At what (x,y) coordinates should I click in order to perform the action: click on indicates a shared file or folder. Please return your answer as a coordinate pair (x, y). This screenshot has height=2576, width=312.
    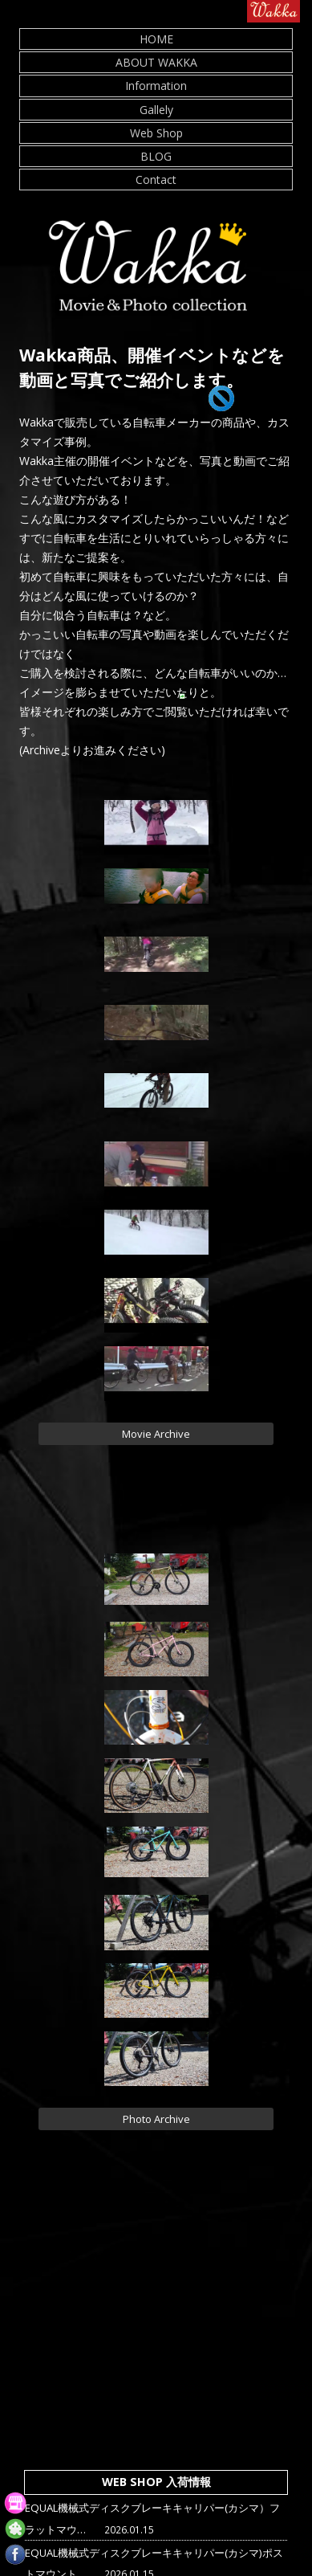
    Looking at the image, I should click on (186, 692).